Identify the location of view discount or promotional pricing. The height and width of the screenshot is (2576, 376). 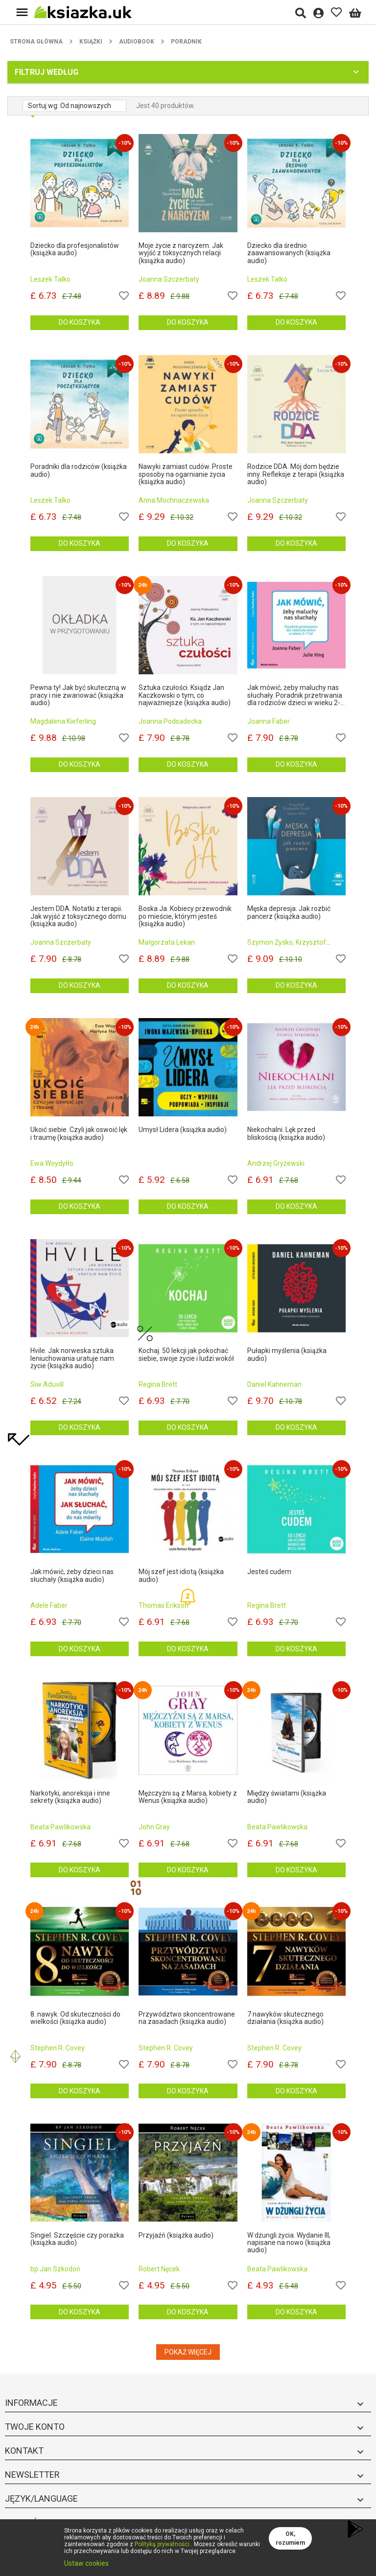
(145, 1333).